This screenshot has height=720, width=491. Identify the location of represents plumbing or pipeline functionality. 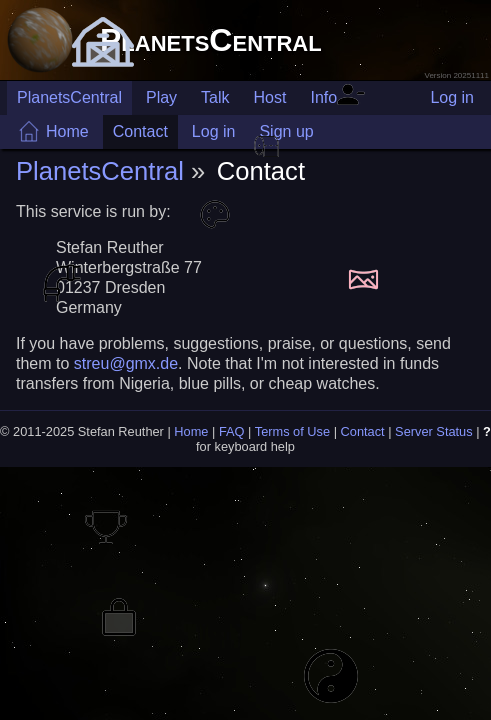
(60, 281).